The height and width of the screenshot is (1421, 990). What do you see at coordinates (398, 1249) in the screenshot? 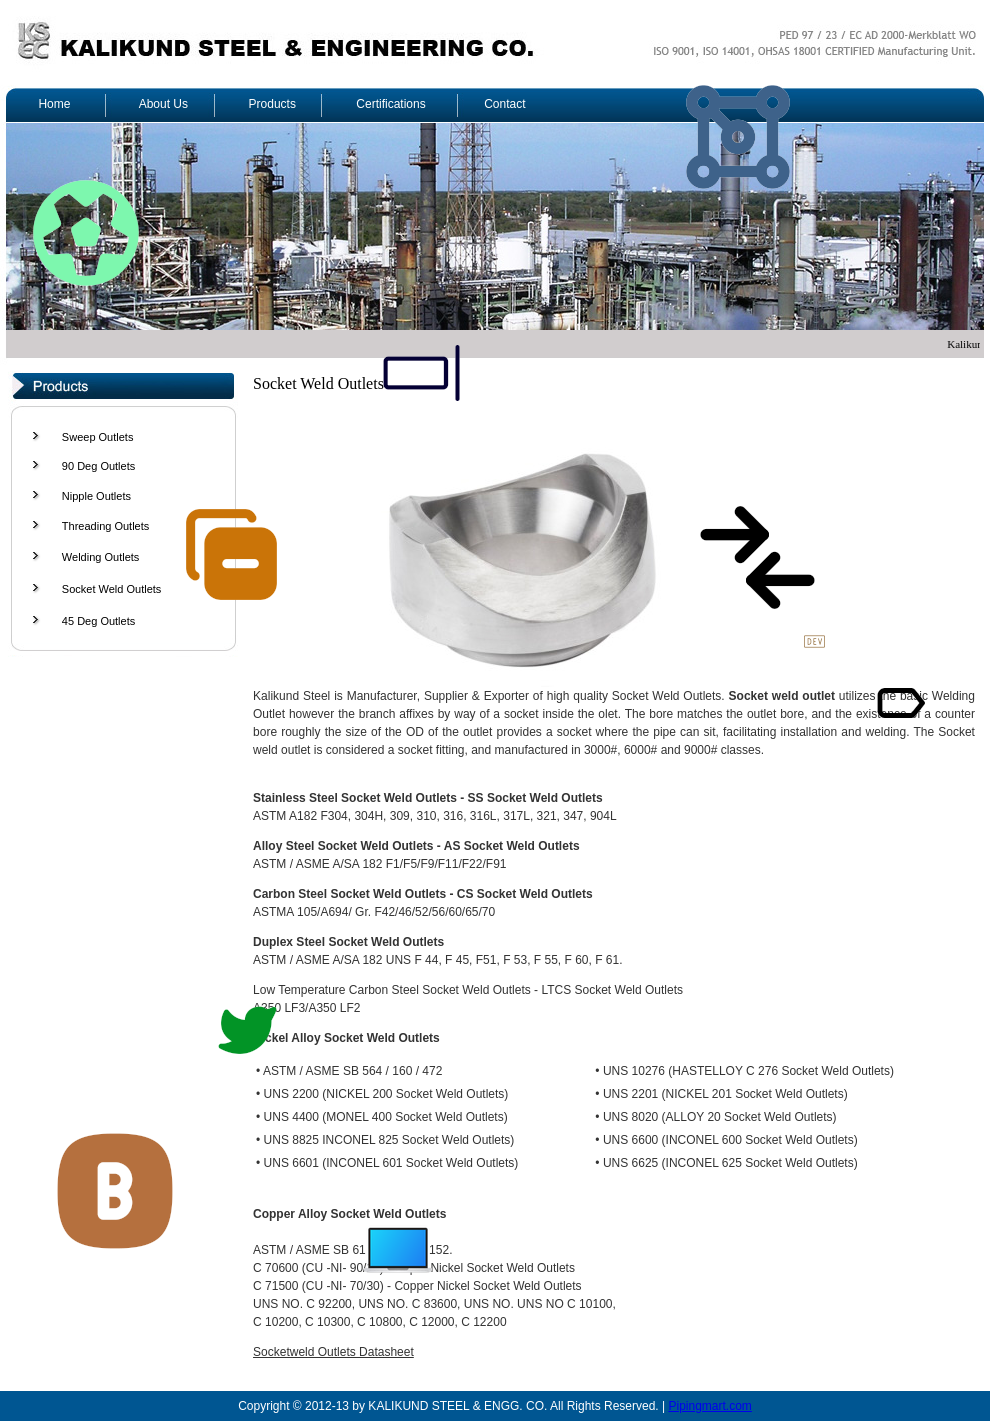
I see `laptop or portable computer device` at bounding box center [398, 1249].